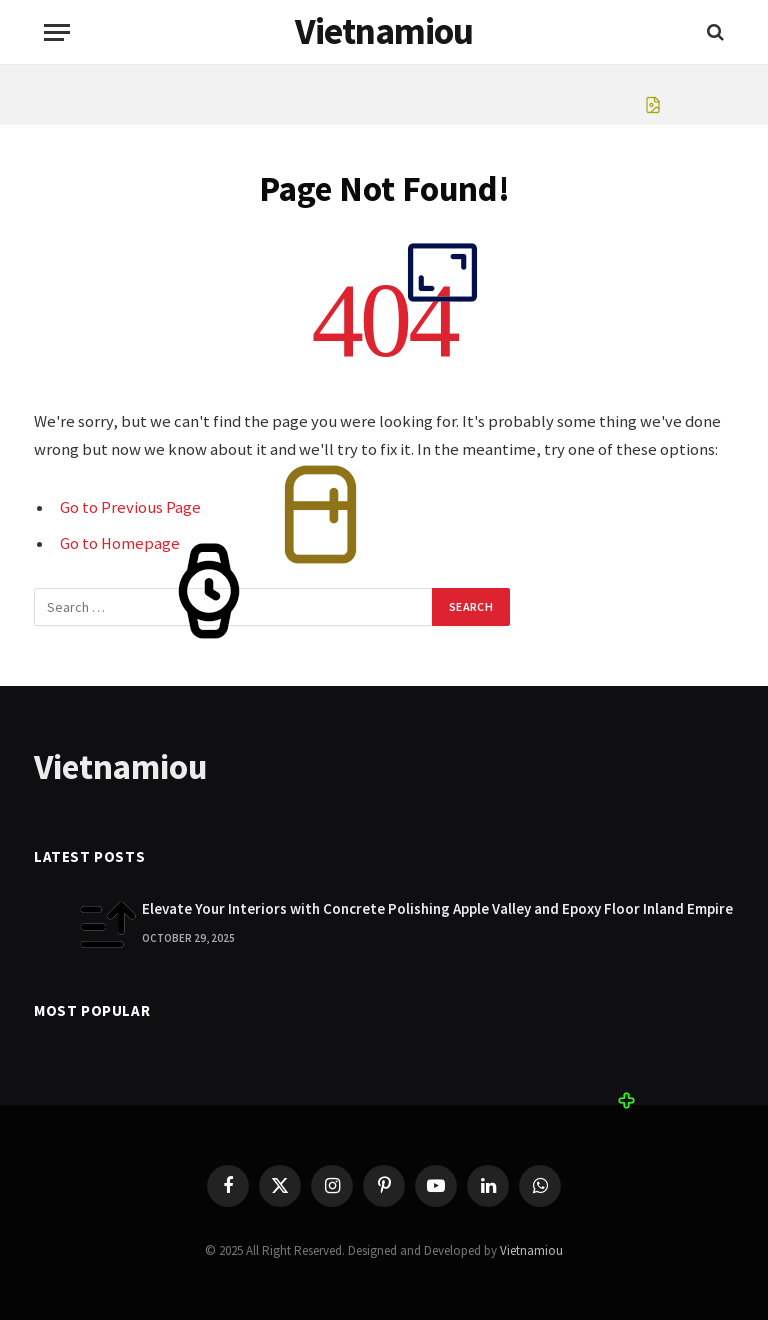  What do you see at coordinates (442, 272) in the screenshot?
I see `enter fullscreen mode` at bounding box center [442, 272].